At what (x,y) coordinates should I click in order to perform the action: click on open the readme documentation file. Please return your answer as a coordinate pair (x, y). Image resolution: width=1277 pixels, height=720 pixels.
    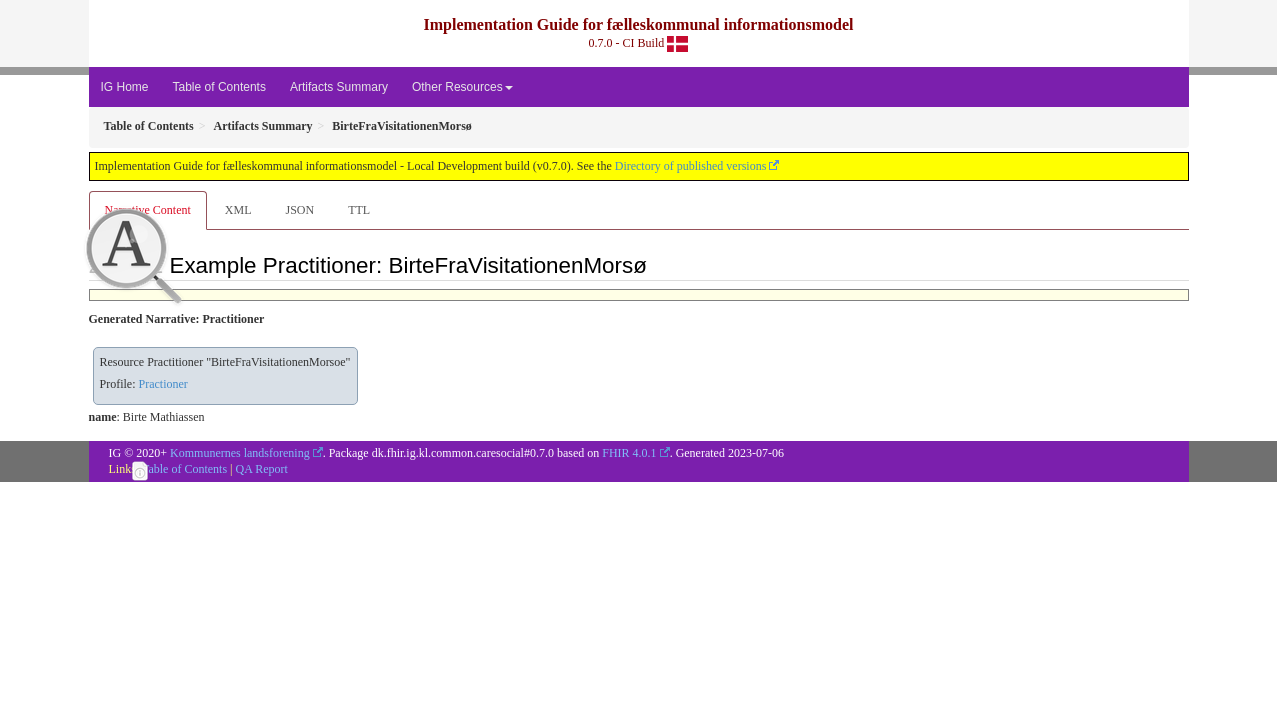
    Looking at the image, I should click on (140, 471).